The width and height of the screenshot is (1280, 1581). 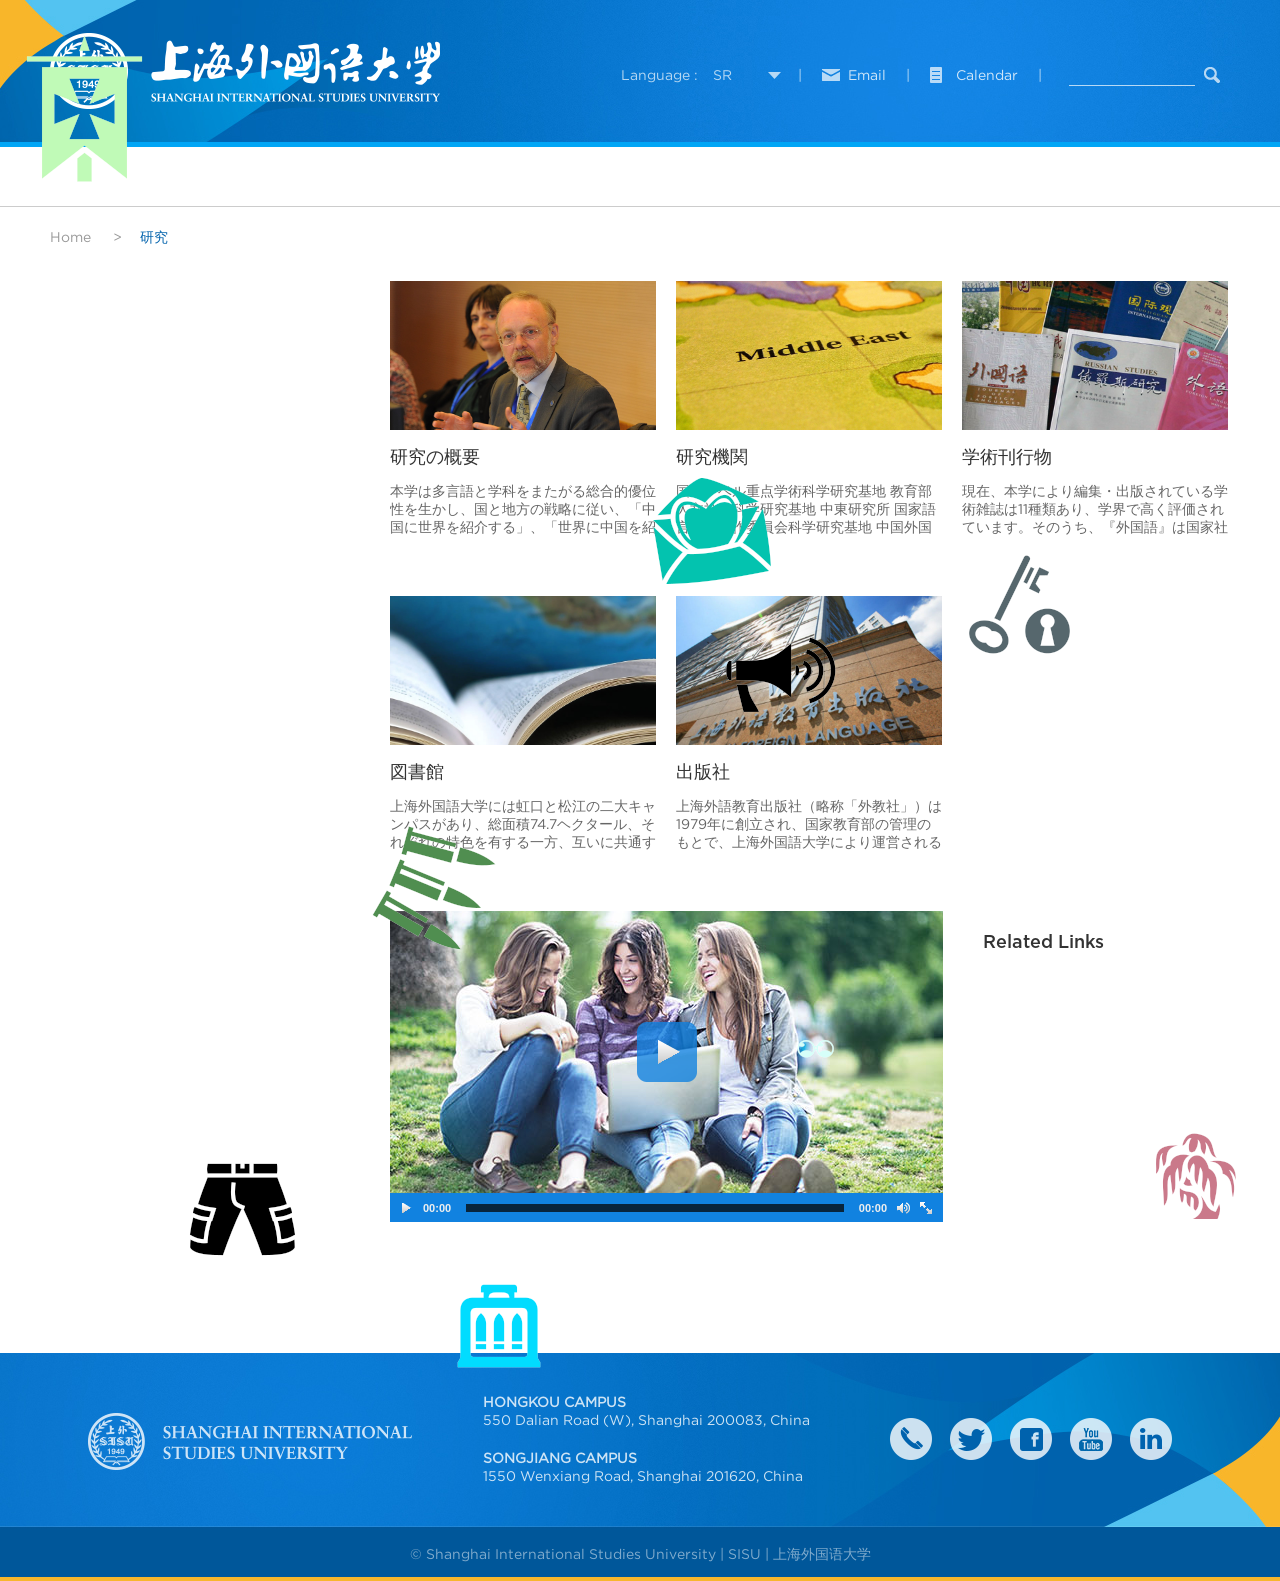 What do you see at coordinates (242, 1209) in the screenshot?
I see `select shorts or casual clothing option` at bounding box center [242, 1209].